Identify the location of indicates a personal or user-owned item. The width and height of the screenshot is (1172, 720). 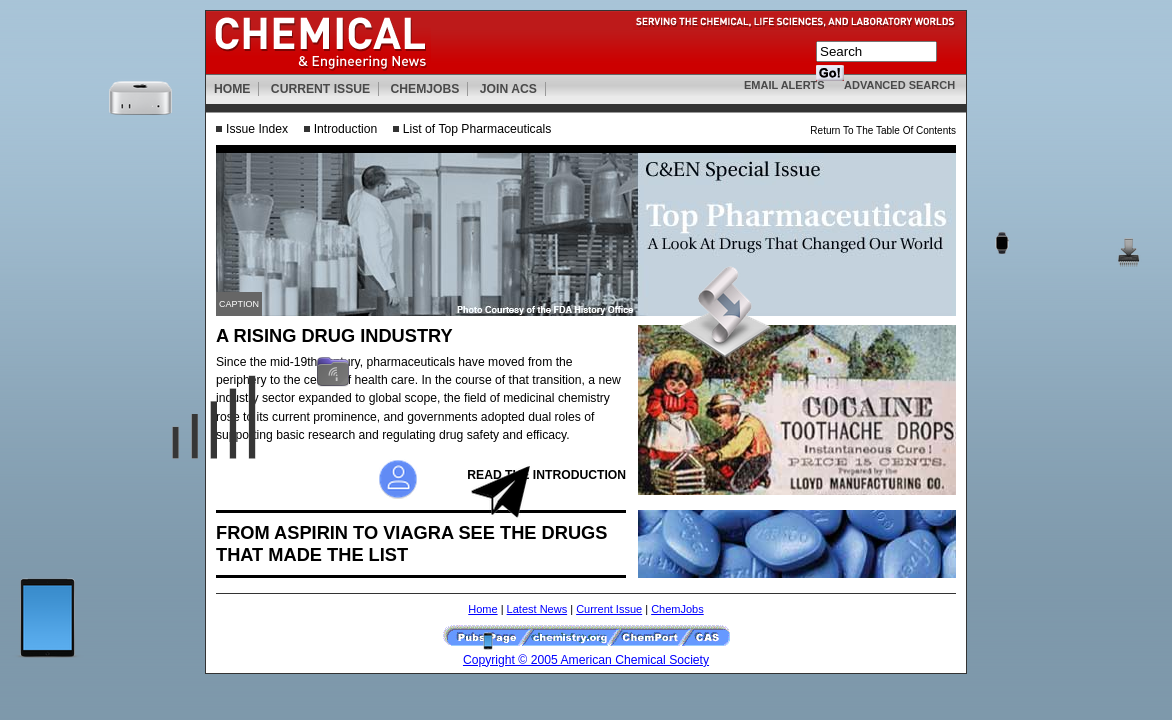
(398, 479).